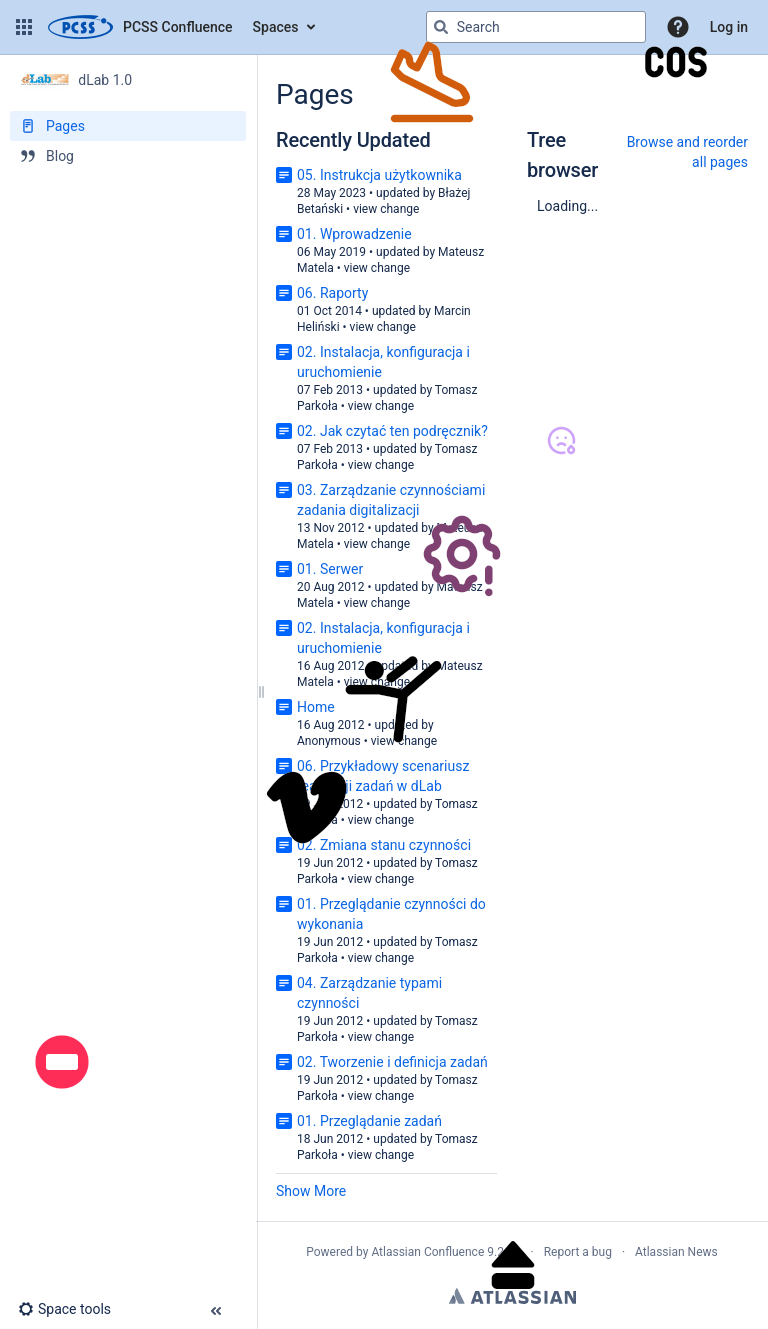 The image size is (768, 1329). I want to click on indicate sadness or disappointment, so click(561, 440).